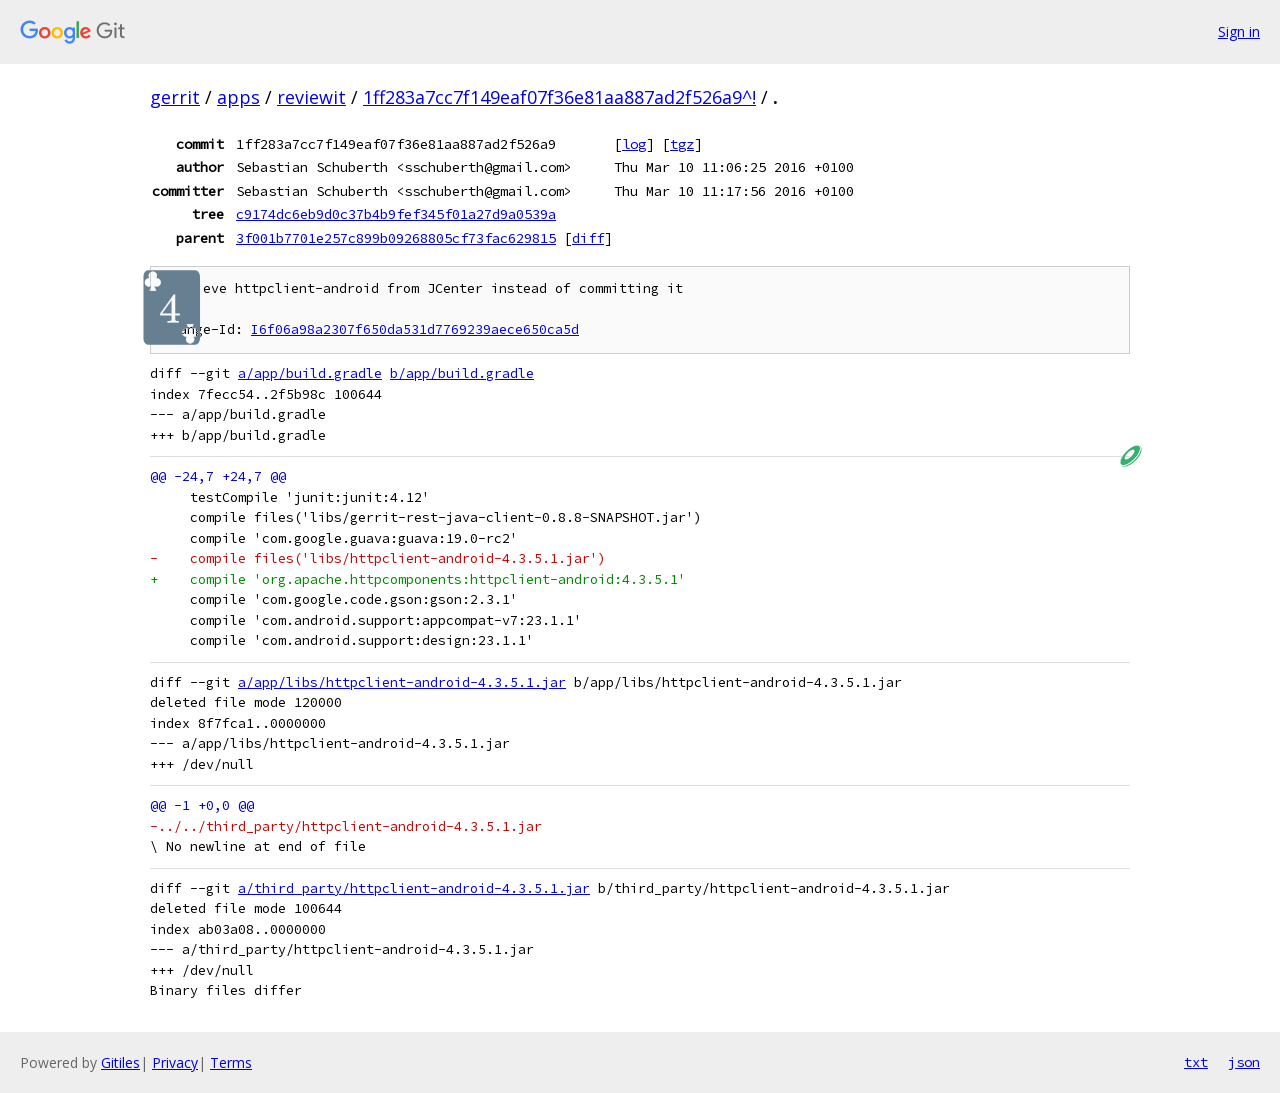  Describe the element at coordinates (171, 307) in the screenshot. I see `play the four of clubs card` at that location.